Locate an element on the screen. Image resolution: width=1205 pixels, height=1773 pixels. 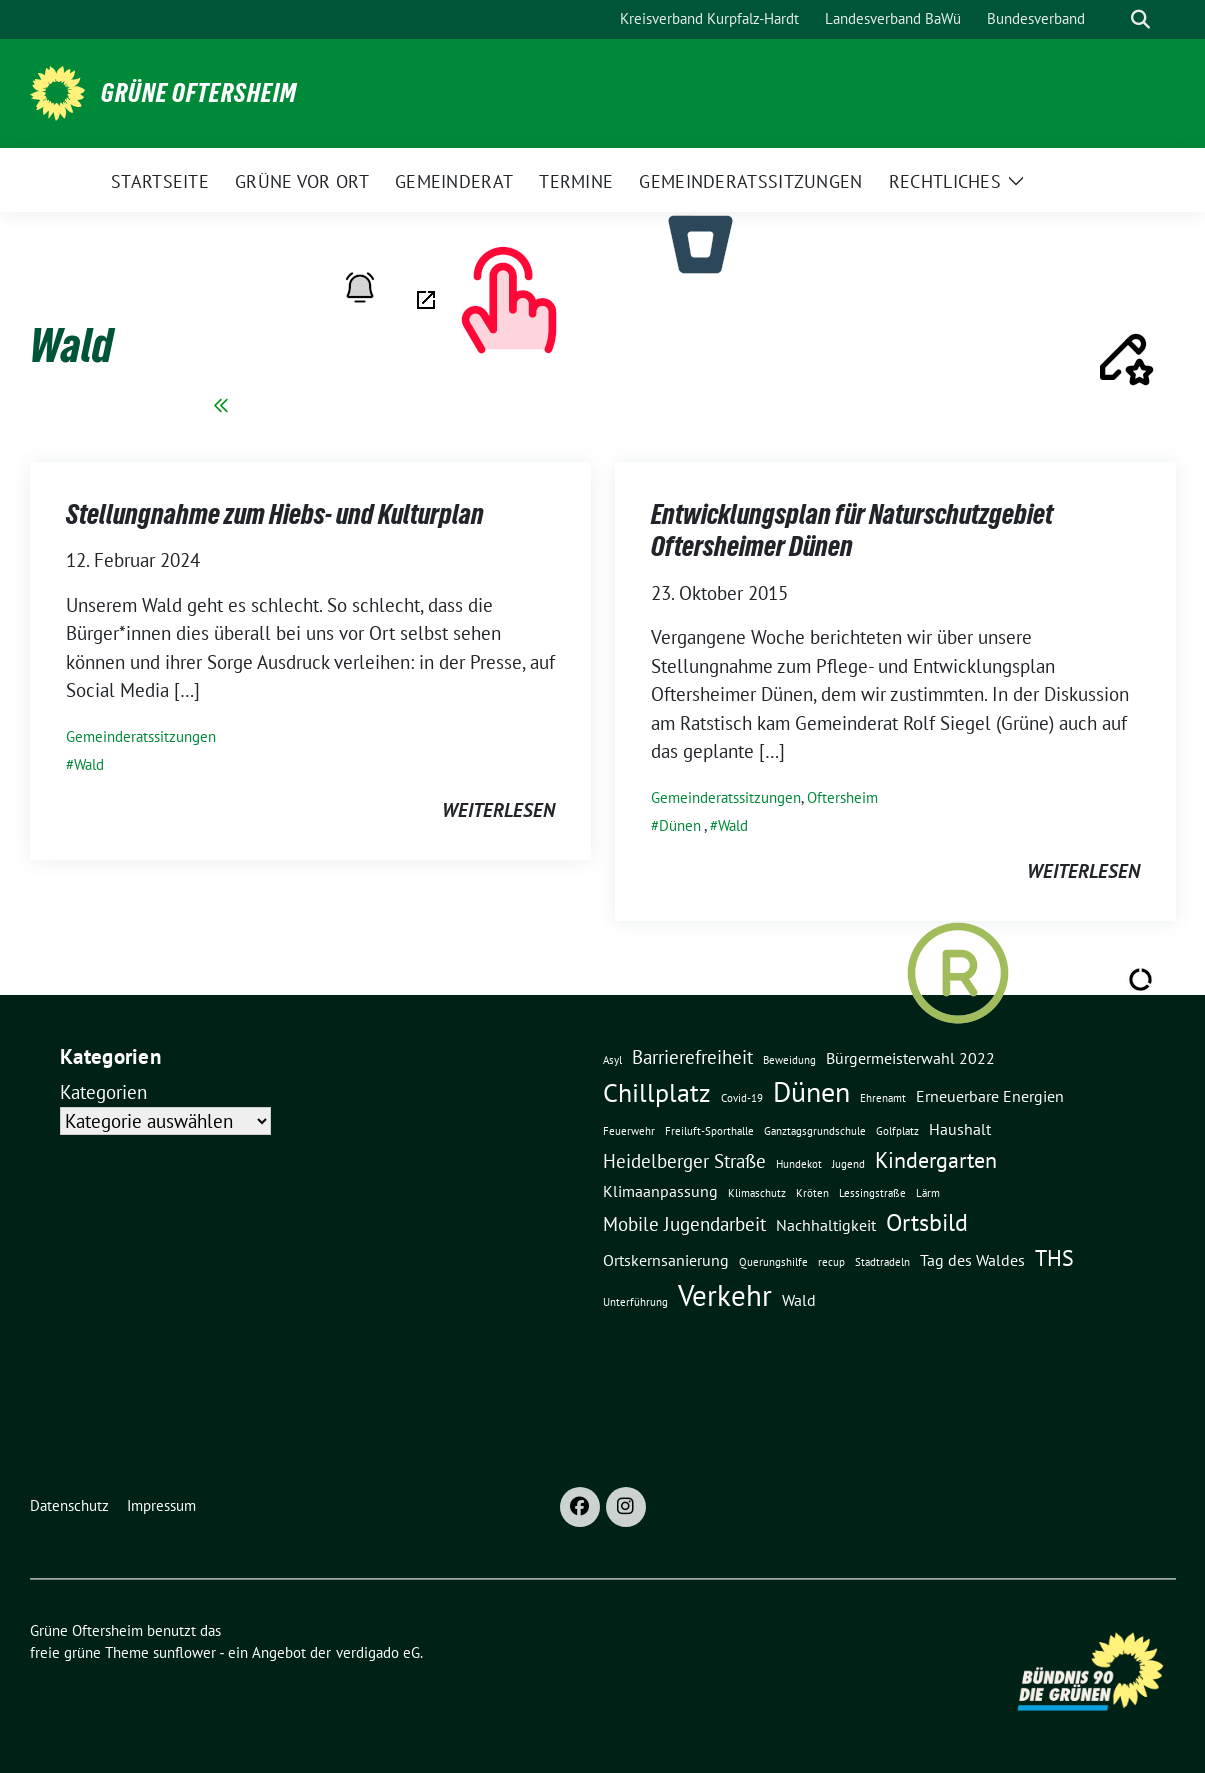
rate or review your edits is located at coordinates (1124, 356).